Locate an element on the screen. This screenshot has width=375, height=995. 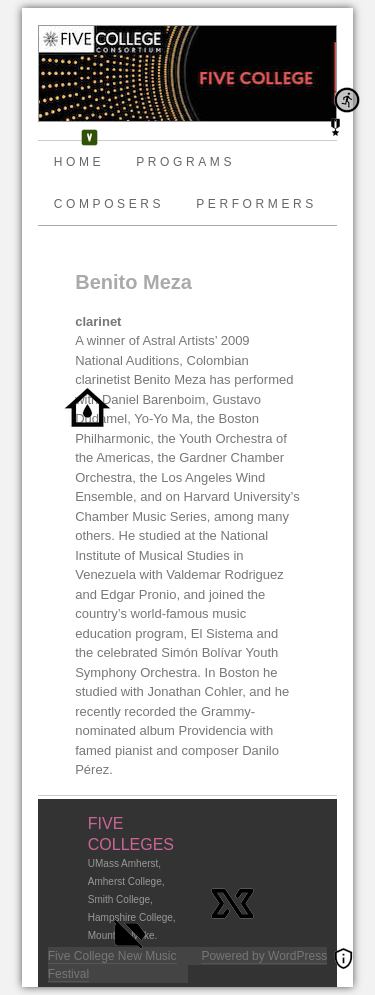
access running or jogging routes is located at coordinates (347, 100).